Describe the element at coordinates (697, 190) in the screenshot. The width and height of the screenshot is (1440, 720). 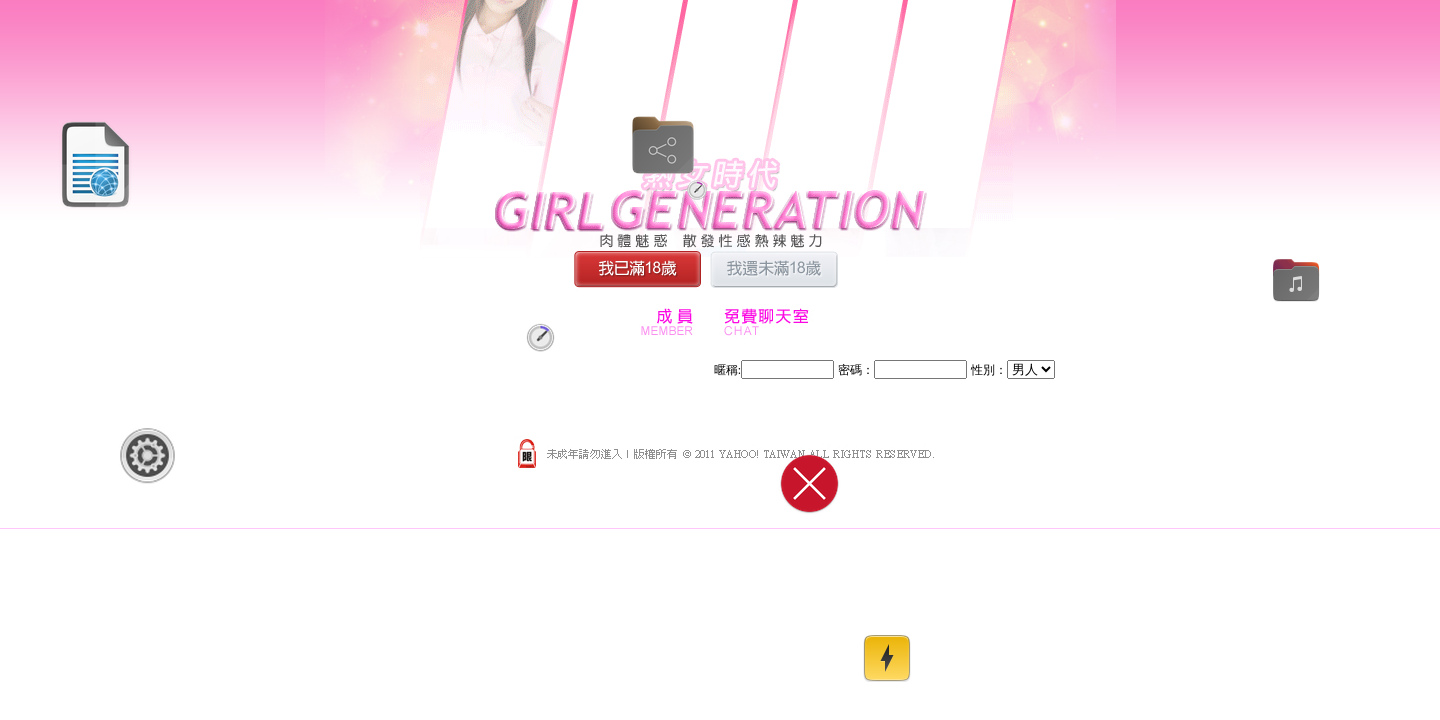
I see `open sysprof system profiler application` at that location.